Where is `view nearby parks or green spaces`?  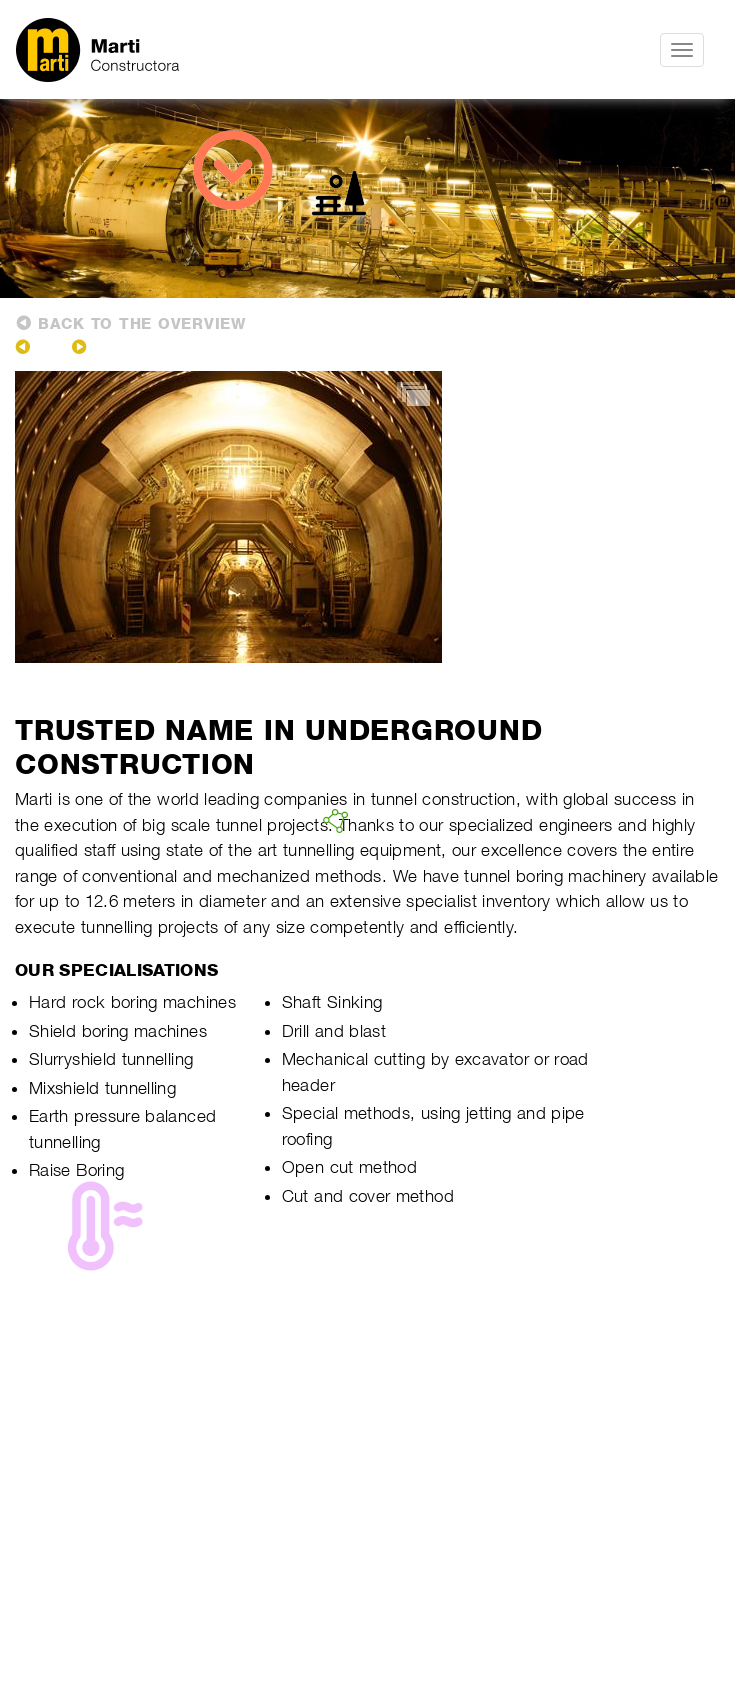 view nearby parks or green spaces is located at coordinates (339, 196).